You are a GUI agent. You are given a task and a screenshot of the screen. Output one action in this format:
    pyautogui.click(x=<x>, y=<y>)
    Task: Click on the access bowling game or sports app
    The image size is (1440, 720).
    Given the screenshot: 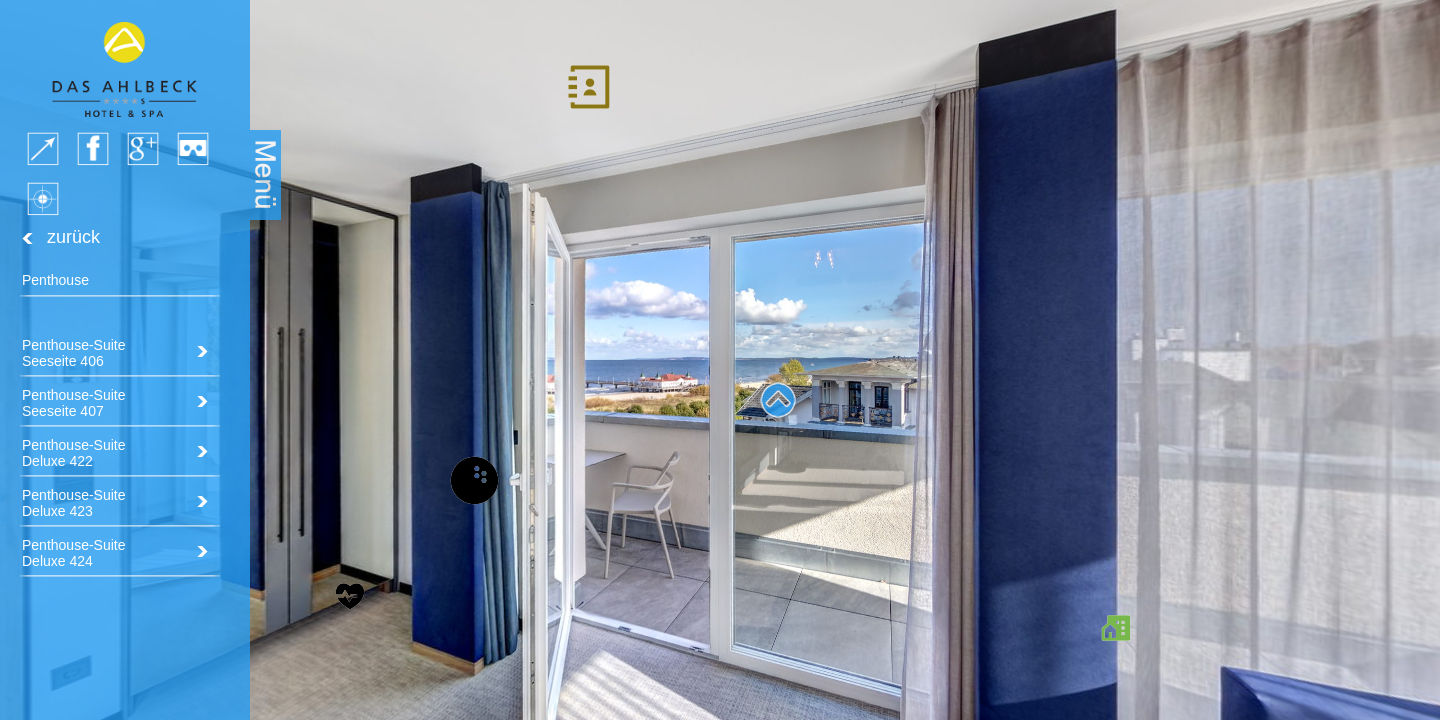 What is the action you would take?
    pyautogui.click(x=474, y=480)
    